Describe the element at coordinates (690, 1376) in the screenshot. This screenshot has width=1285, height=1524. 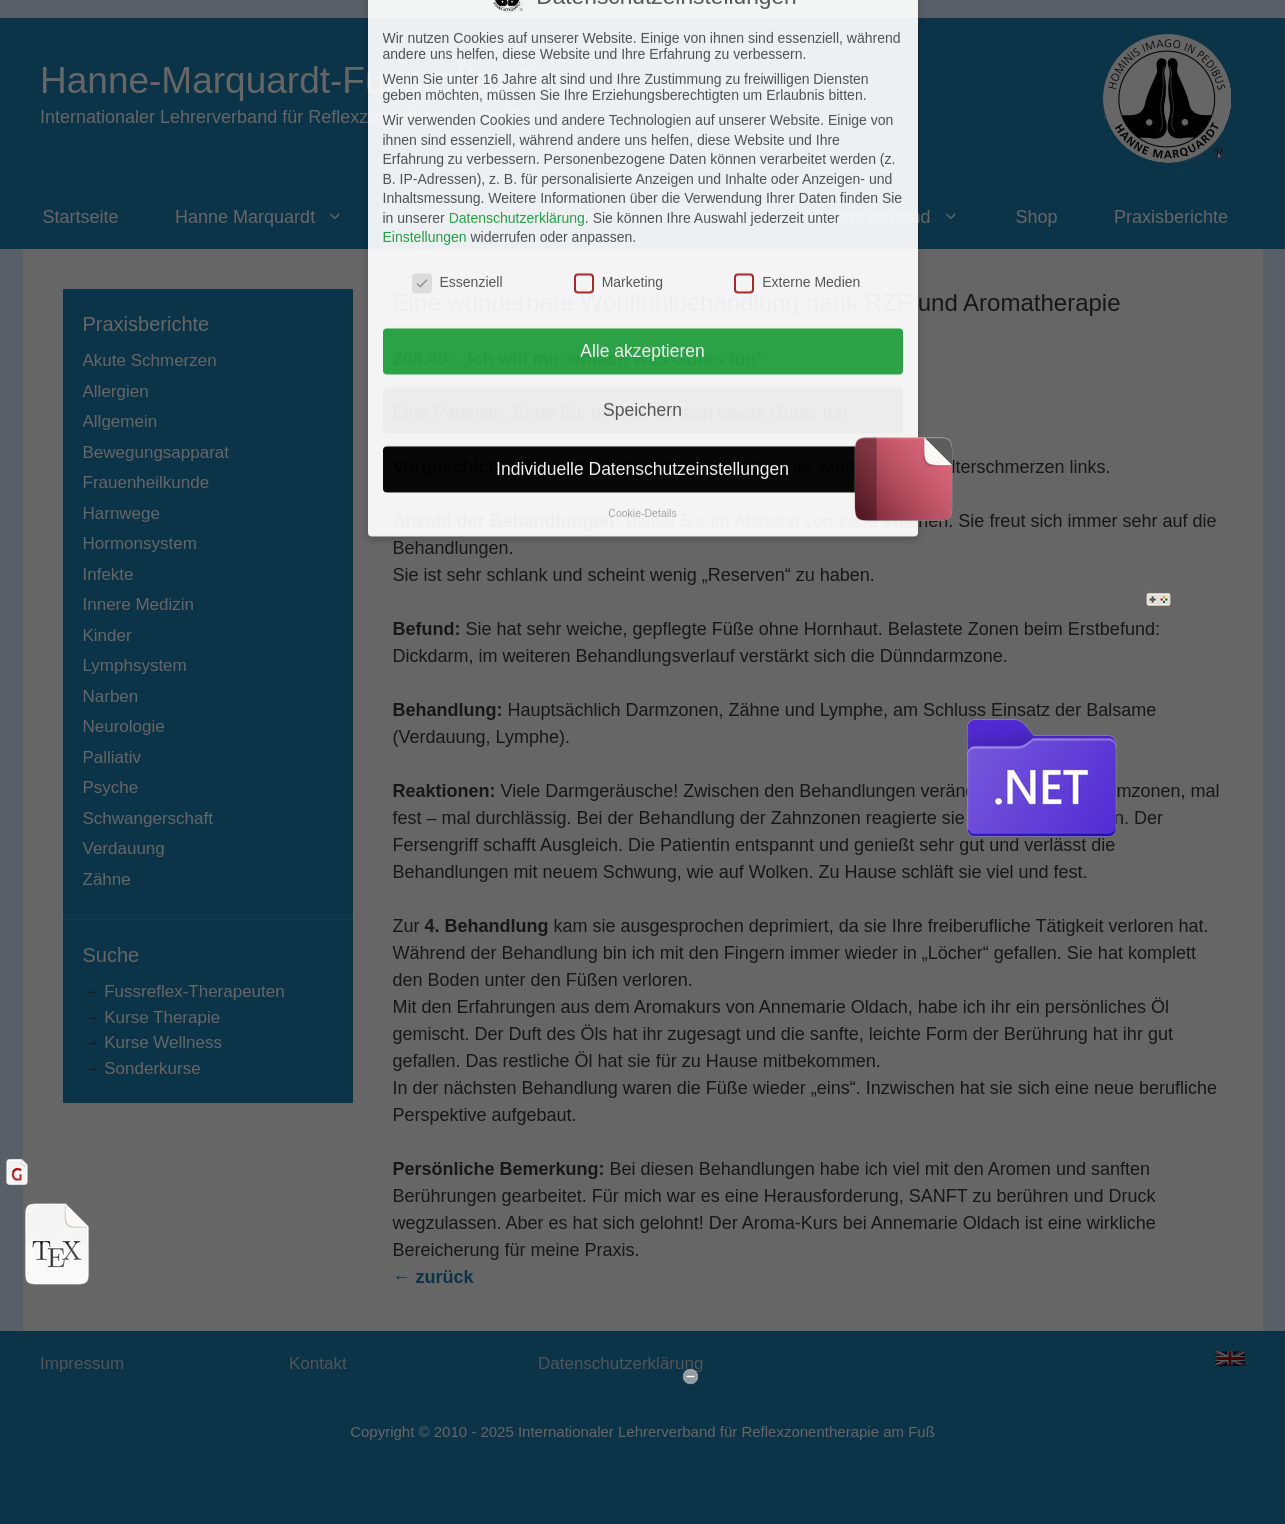
I see `indicates file excluded from dropbox selective sync` at that location.